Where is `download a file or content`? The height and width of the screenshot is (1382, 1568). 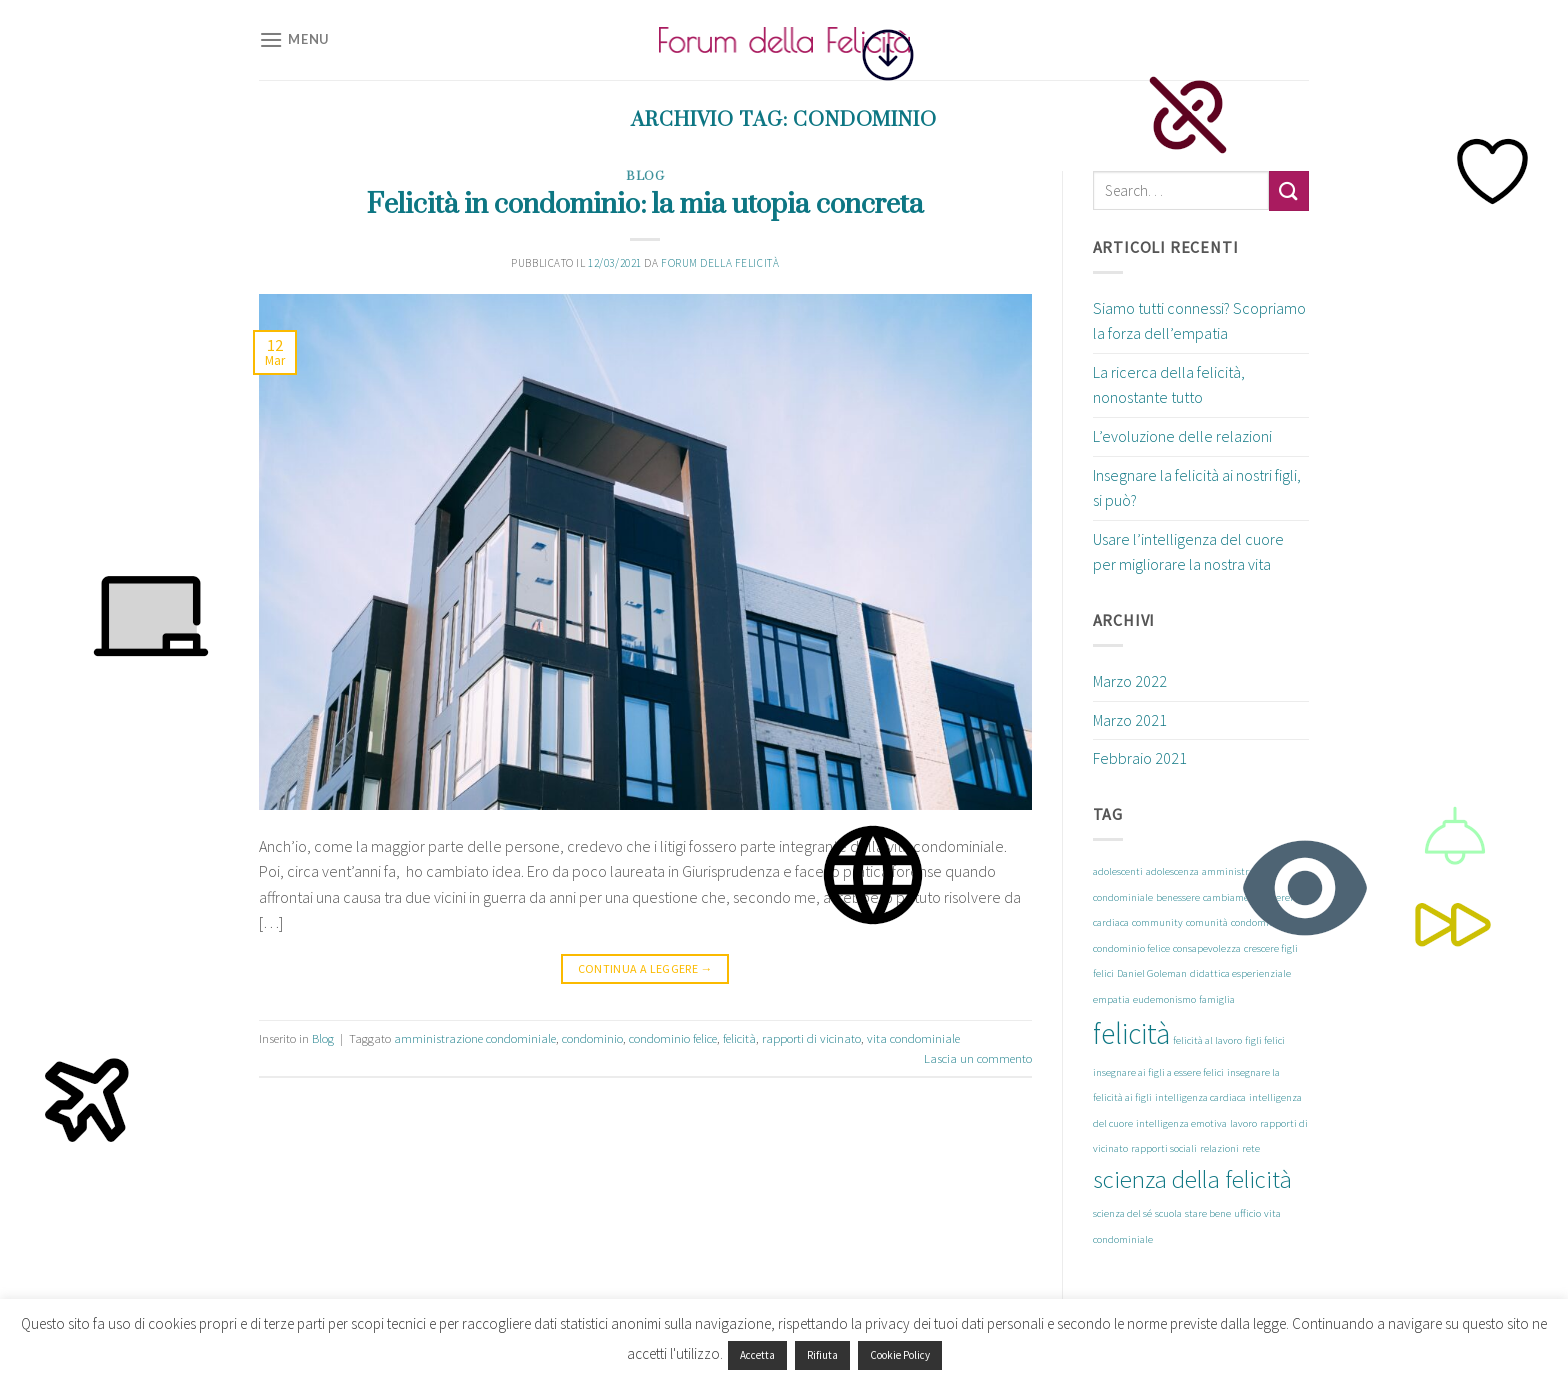
download a file or content is located at coordinates (888, 55).